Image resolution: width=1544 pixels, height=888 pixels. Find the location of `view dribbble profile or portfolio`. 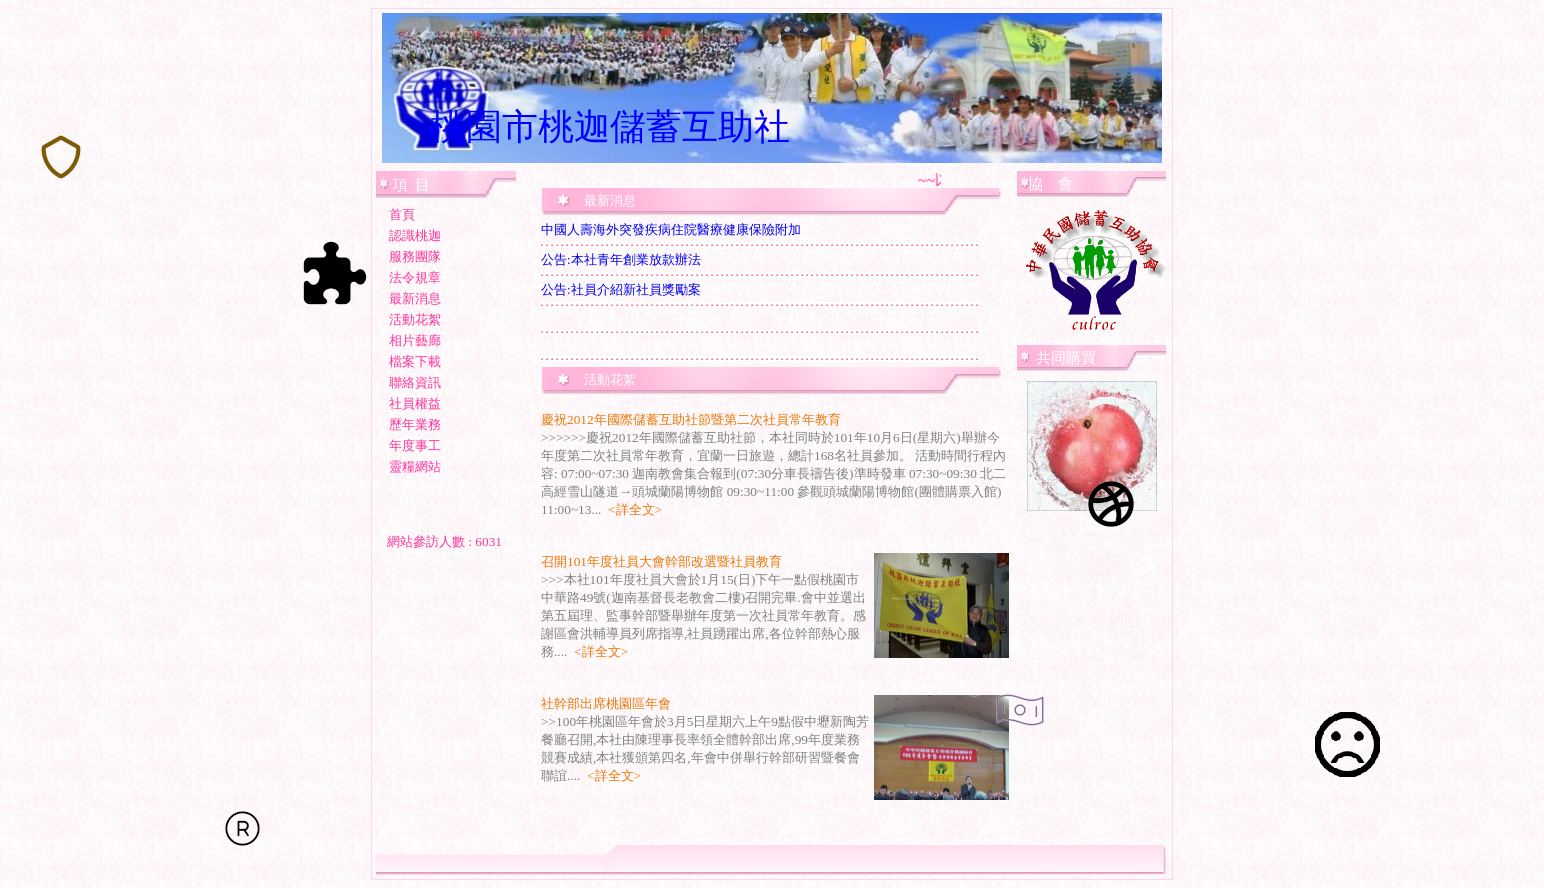

view dribbble profile or portfolio is located at coordinates (1111, 504).